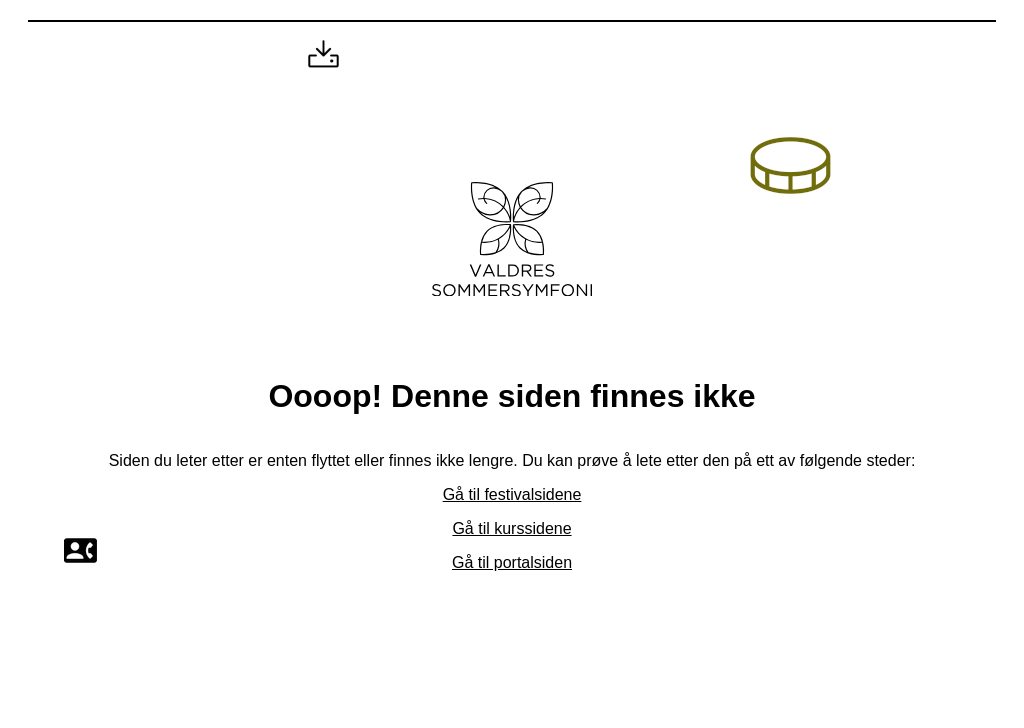  I want to click on view your coin balance or currency, so click(790, 165).